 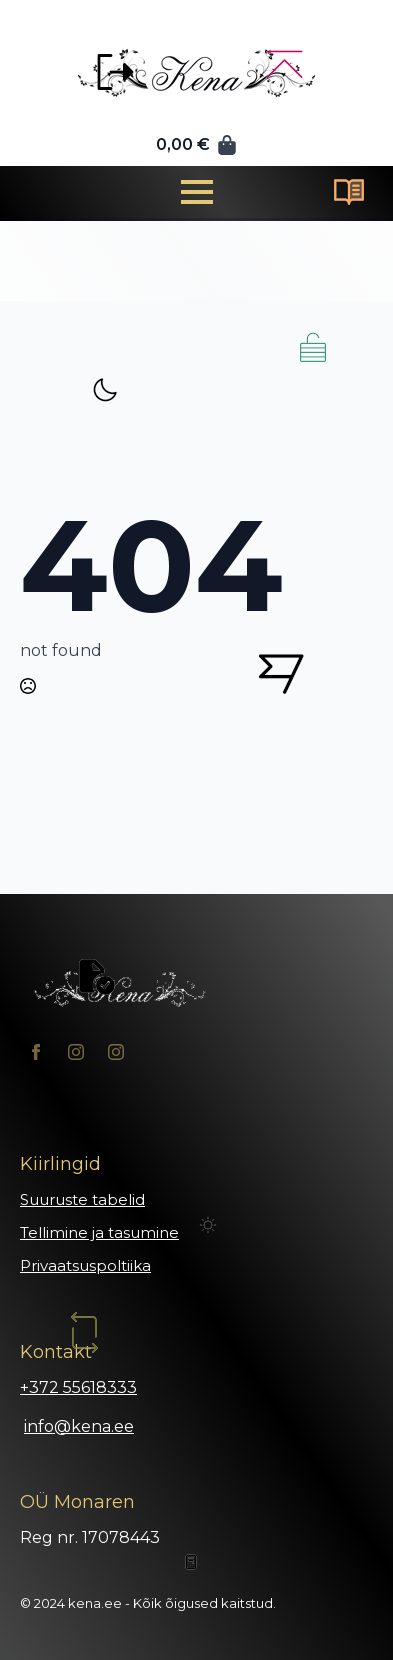 I want to click on collapse content to top, so click(x=284, y=63).